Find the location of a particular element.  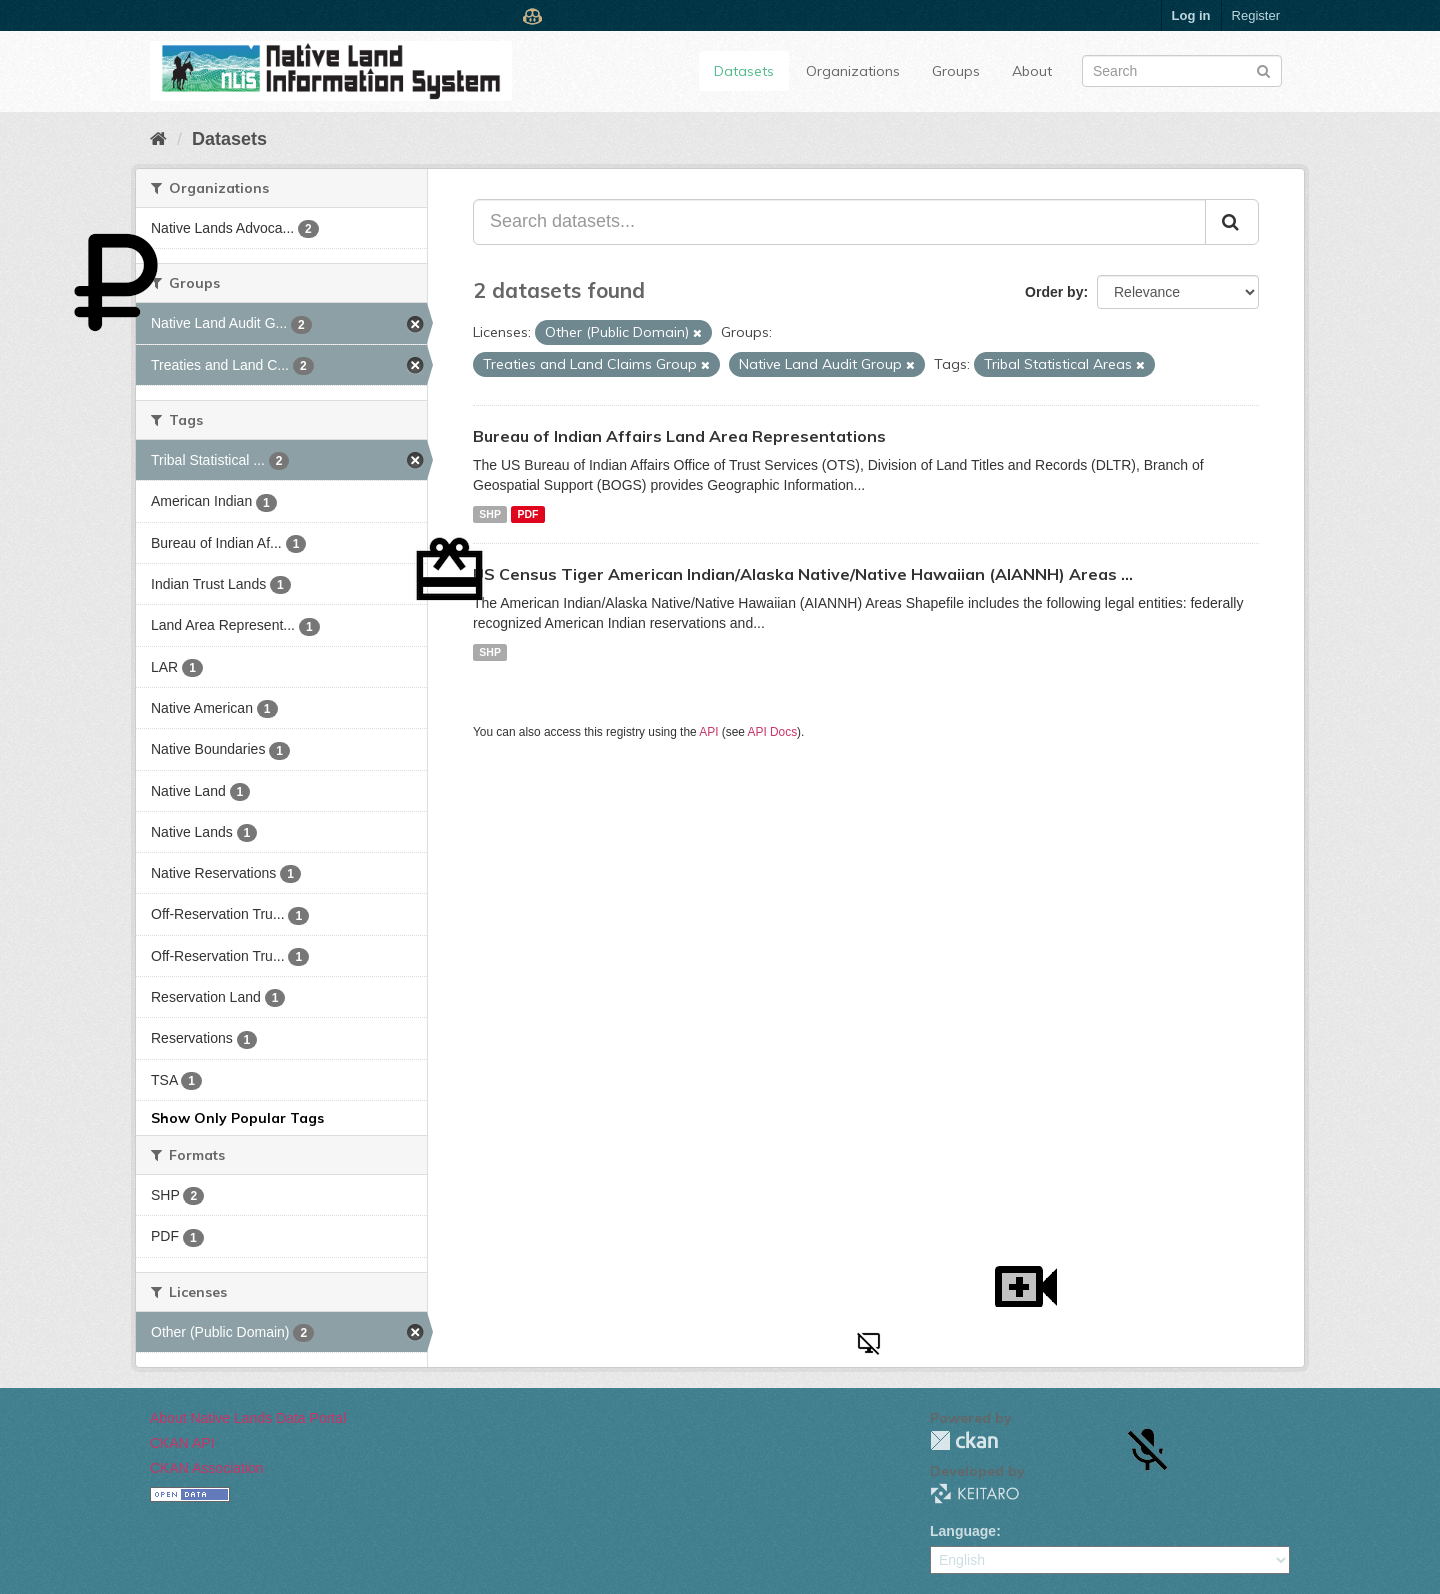

indicates Russian ruble currency is located at coordinates (119, 282).